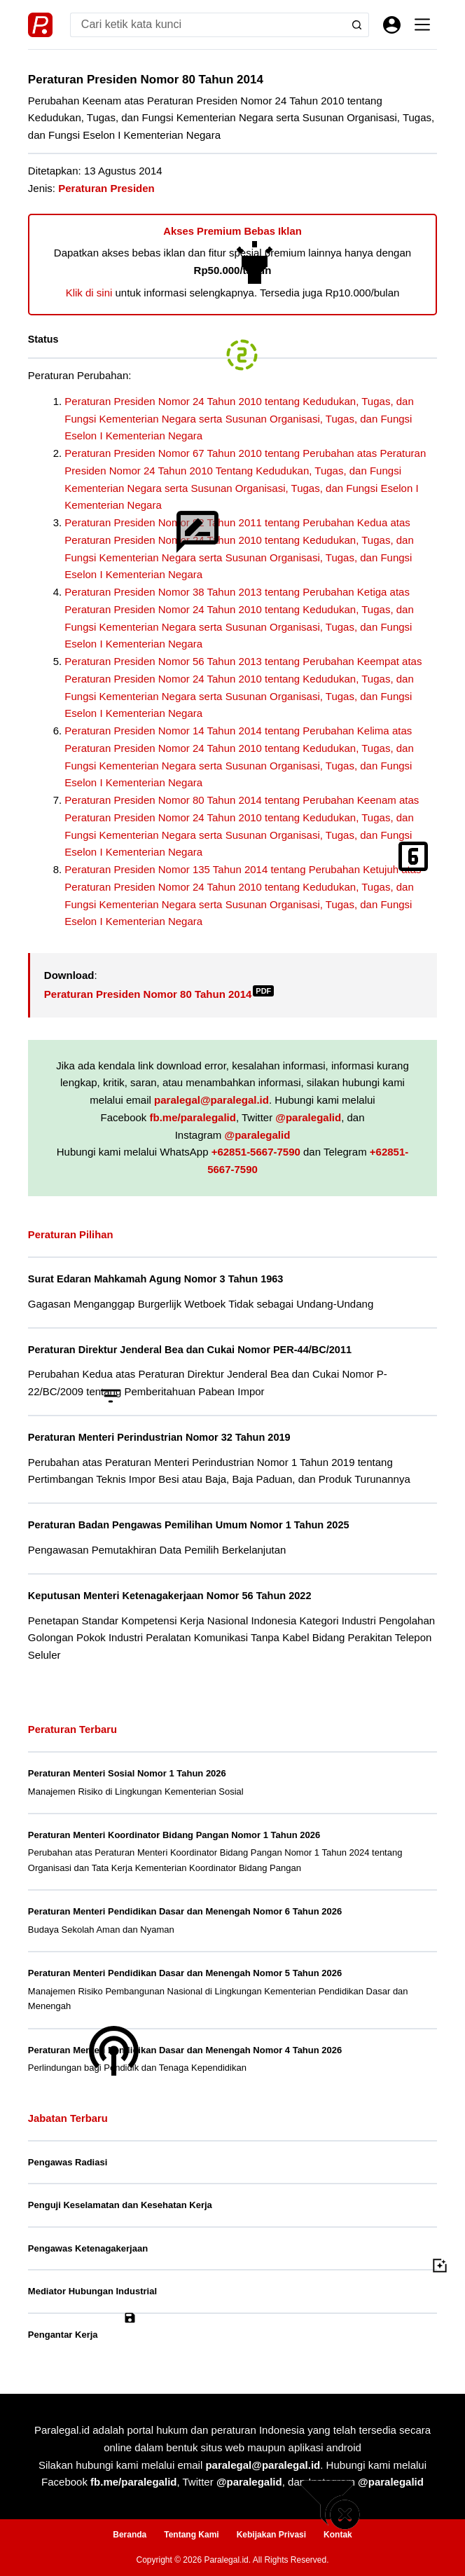 The image size is (465, 2576). What do you see at coordinates (330, 2500) in the screenshot?
I see `clear all active filters` at bounding box center [330, 2500].